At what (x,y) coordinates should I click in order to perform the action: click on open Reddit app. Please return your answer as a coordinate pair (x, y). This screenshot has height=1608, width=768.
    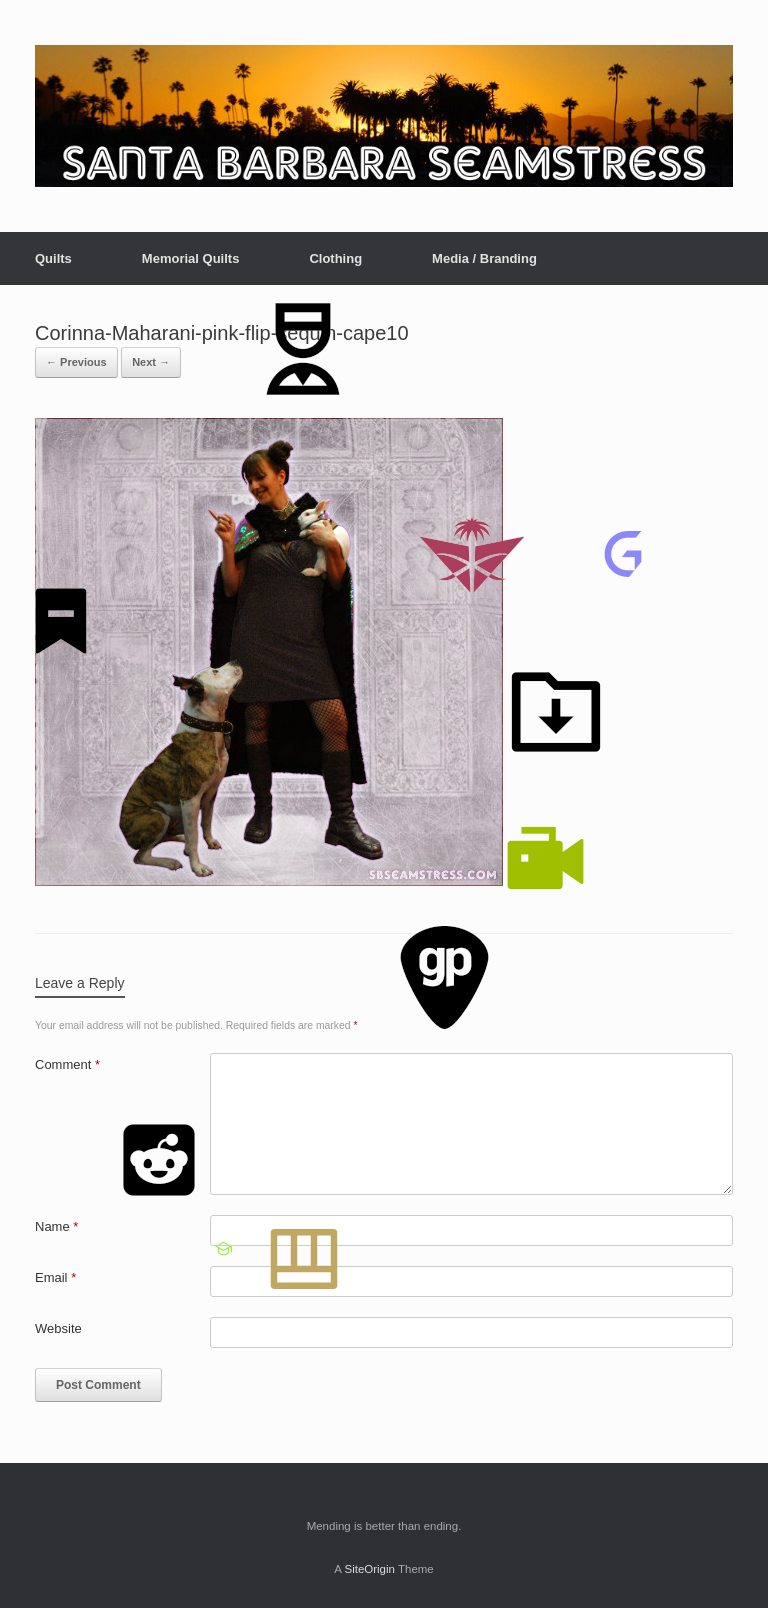
    Looking at the image, I should click on (159, 1160).